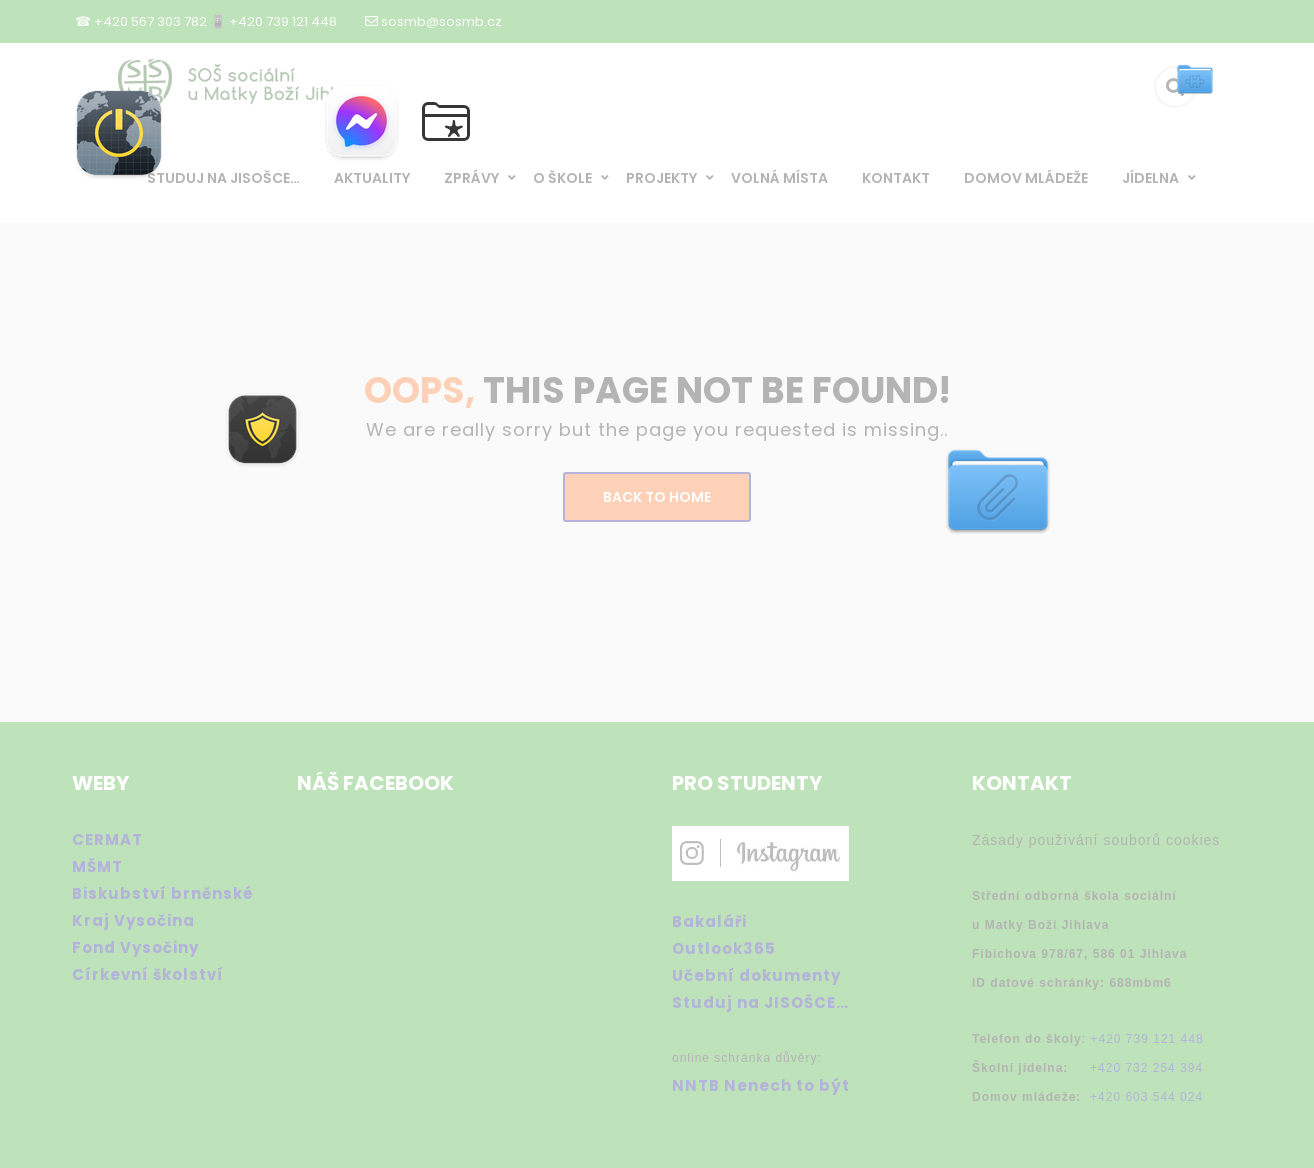  What do you see at coordinates (262, 430) in the screenshot?
I see `open vpn settings and preferences` at bounding box center [262, 430].